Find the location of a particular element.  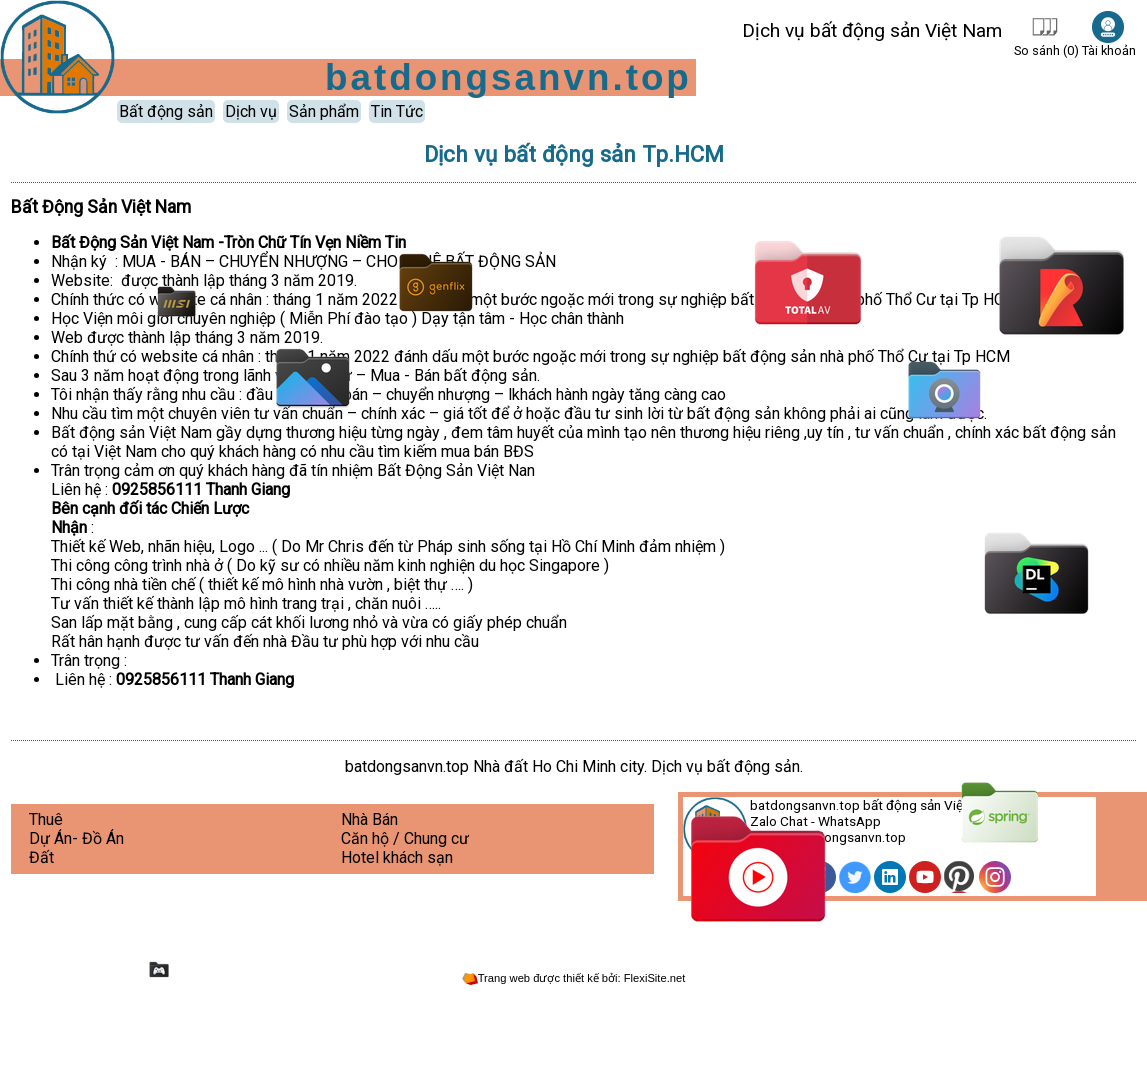

folder containing webcam recordings or video chat files is located at coordinates (944, 392).